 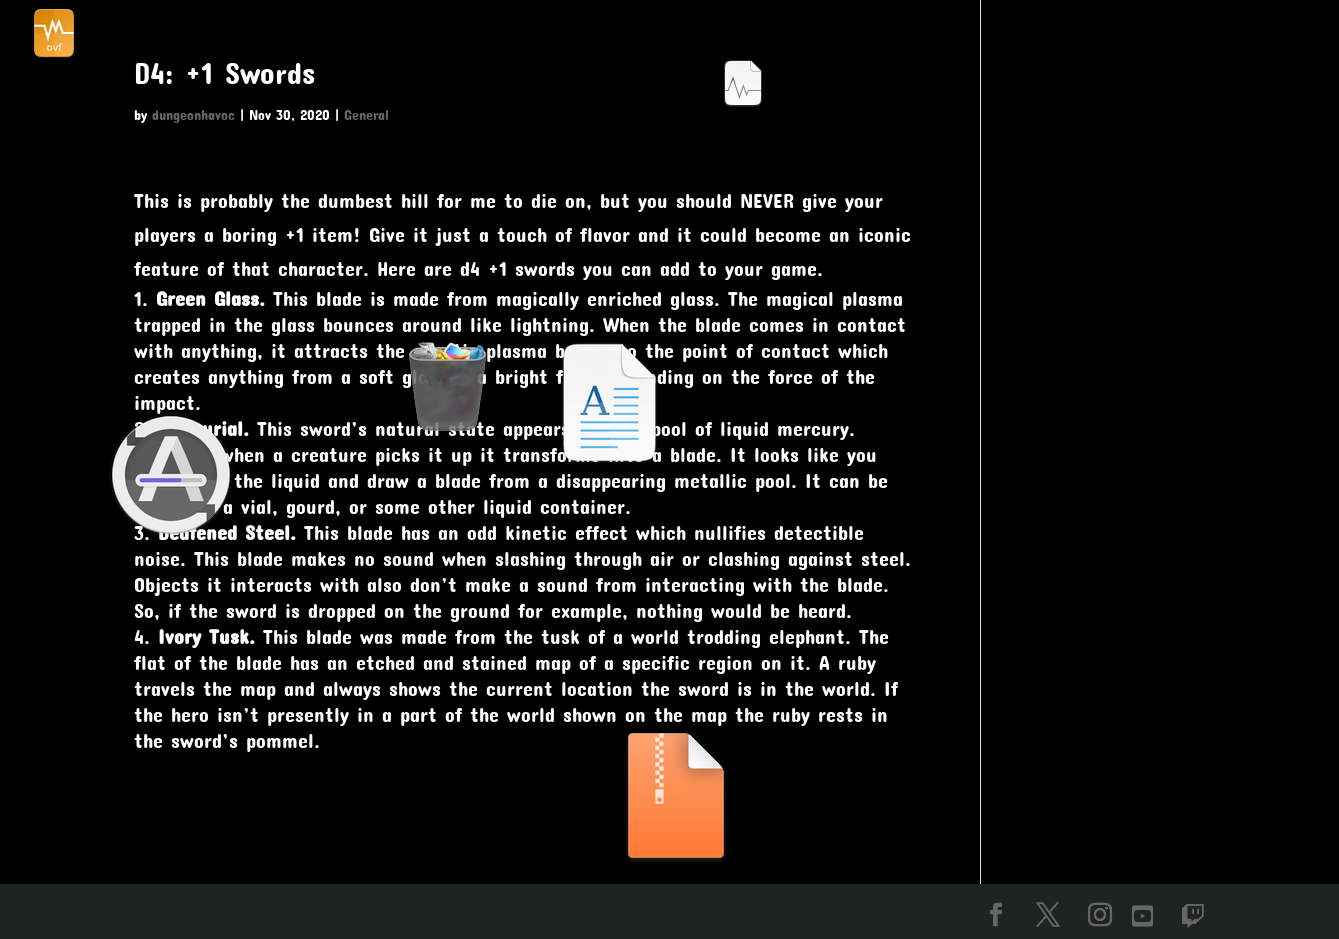 What do you see at coordinates (447, 387) in the screenshot?
I see `open trash to view deleted files` at bounding box center [447, 387].